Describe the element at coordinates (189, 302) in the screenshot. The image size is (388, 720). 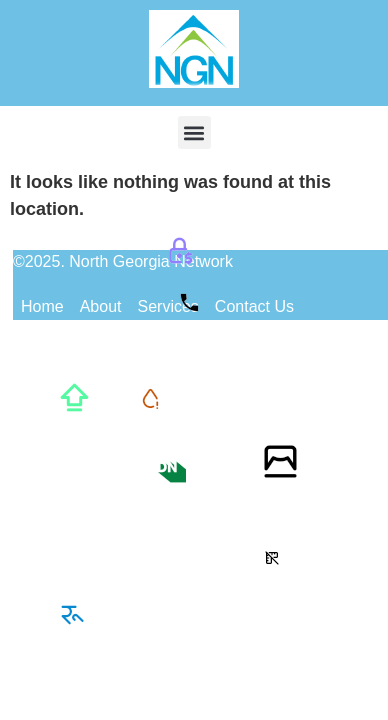
I see `make a phone call` at that location.